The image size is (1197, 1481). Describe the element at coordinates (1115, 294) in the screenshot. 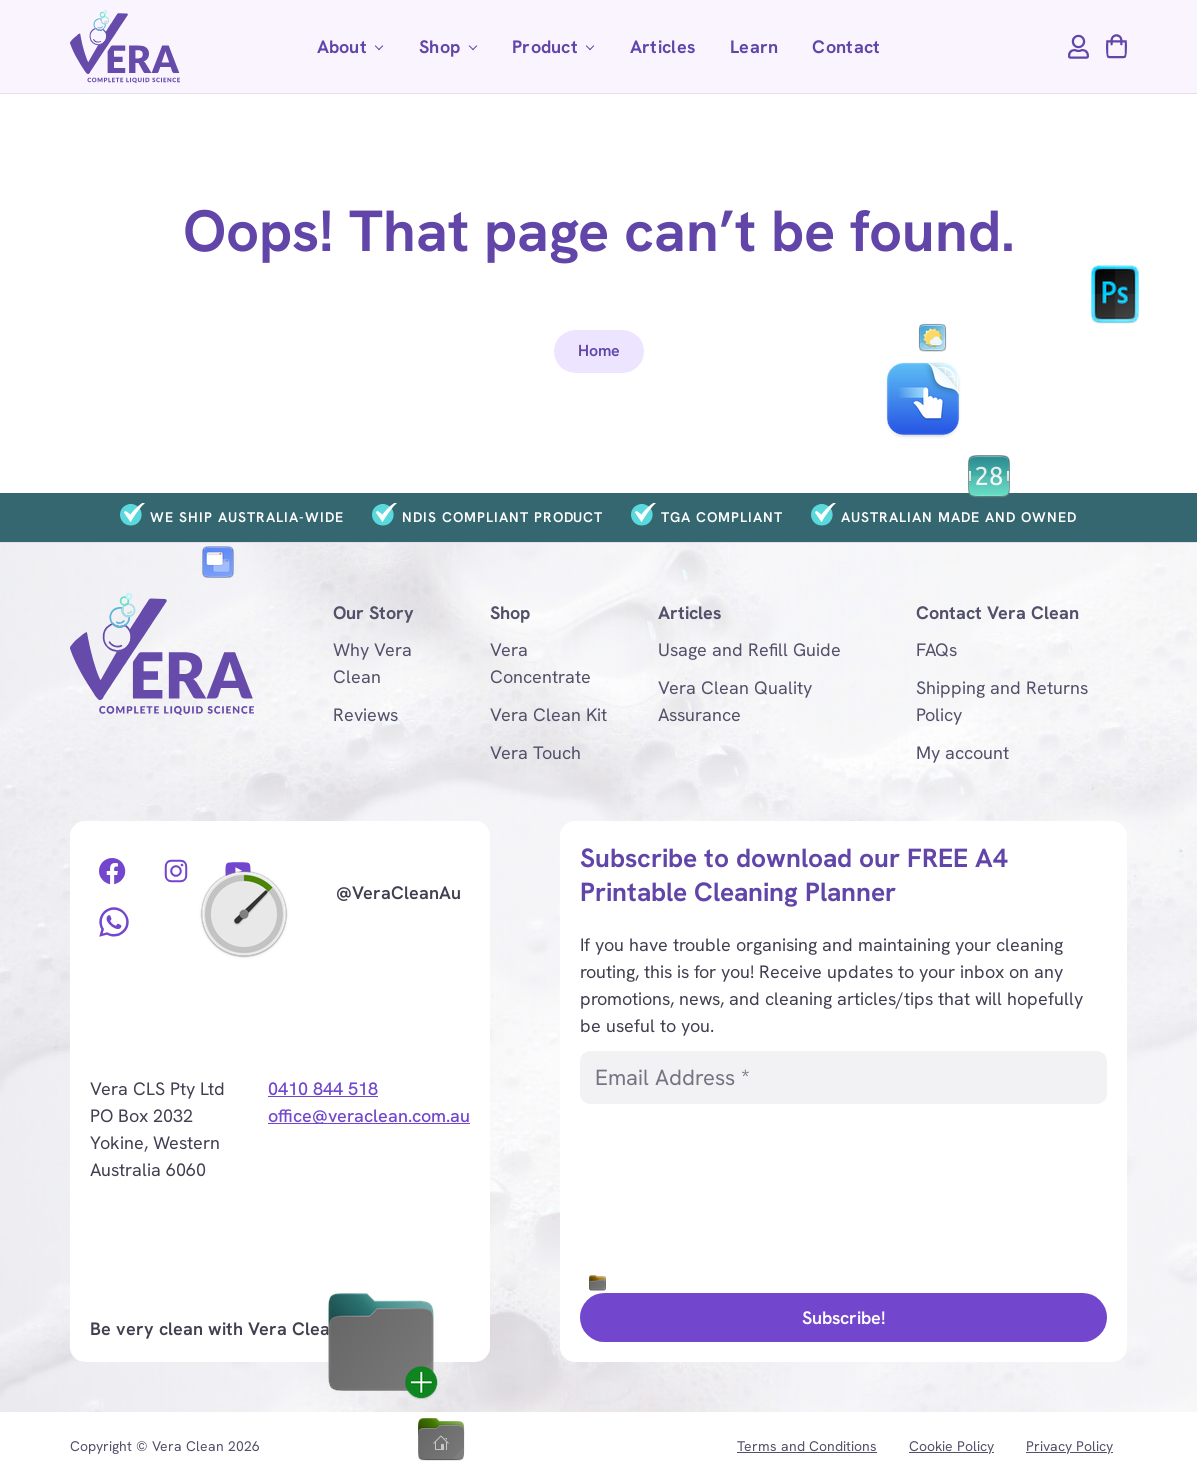

I see `adobe photoshop file type indicator` at that location.